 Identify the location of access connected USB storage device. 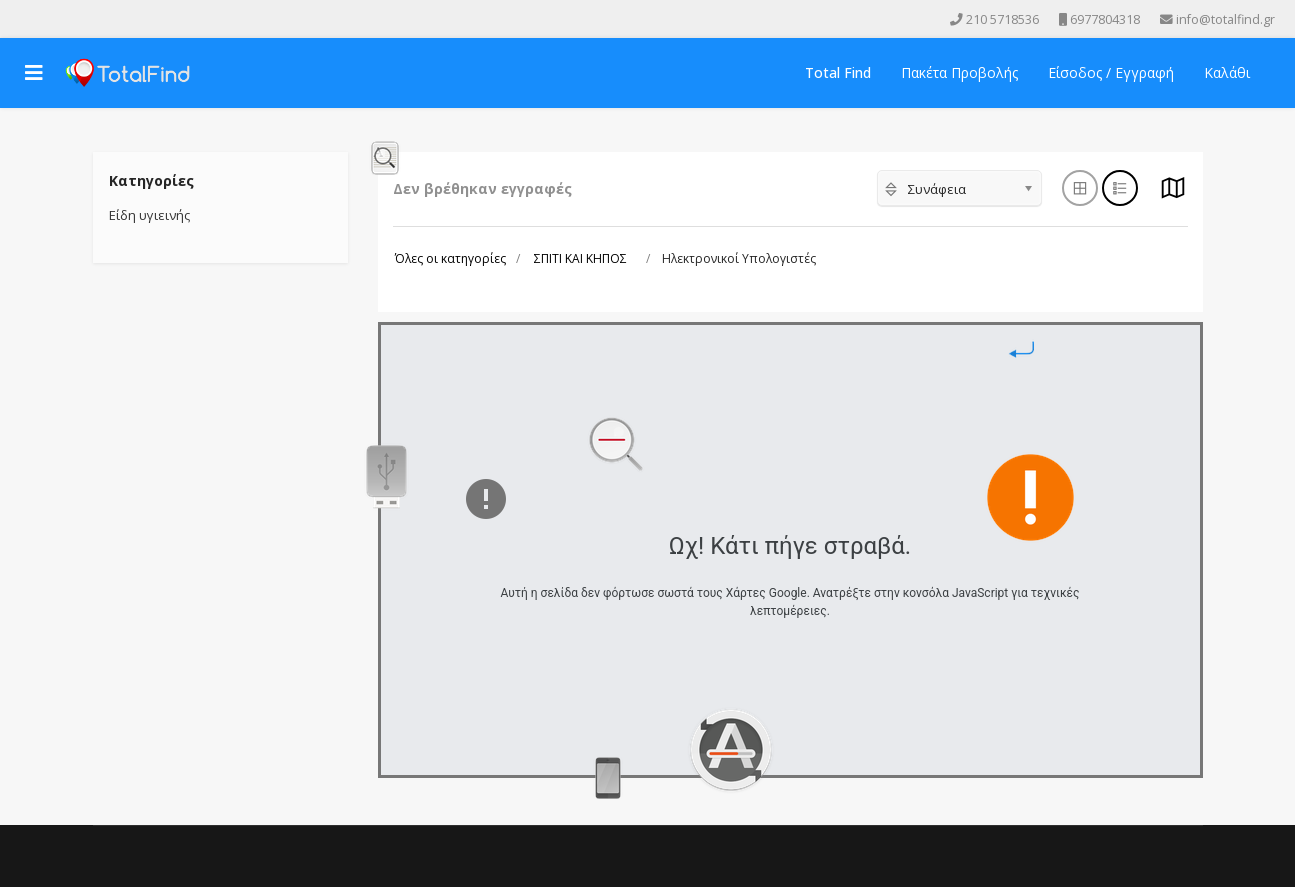
(386, 476).